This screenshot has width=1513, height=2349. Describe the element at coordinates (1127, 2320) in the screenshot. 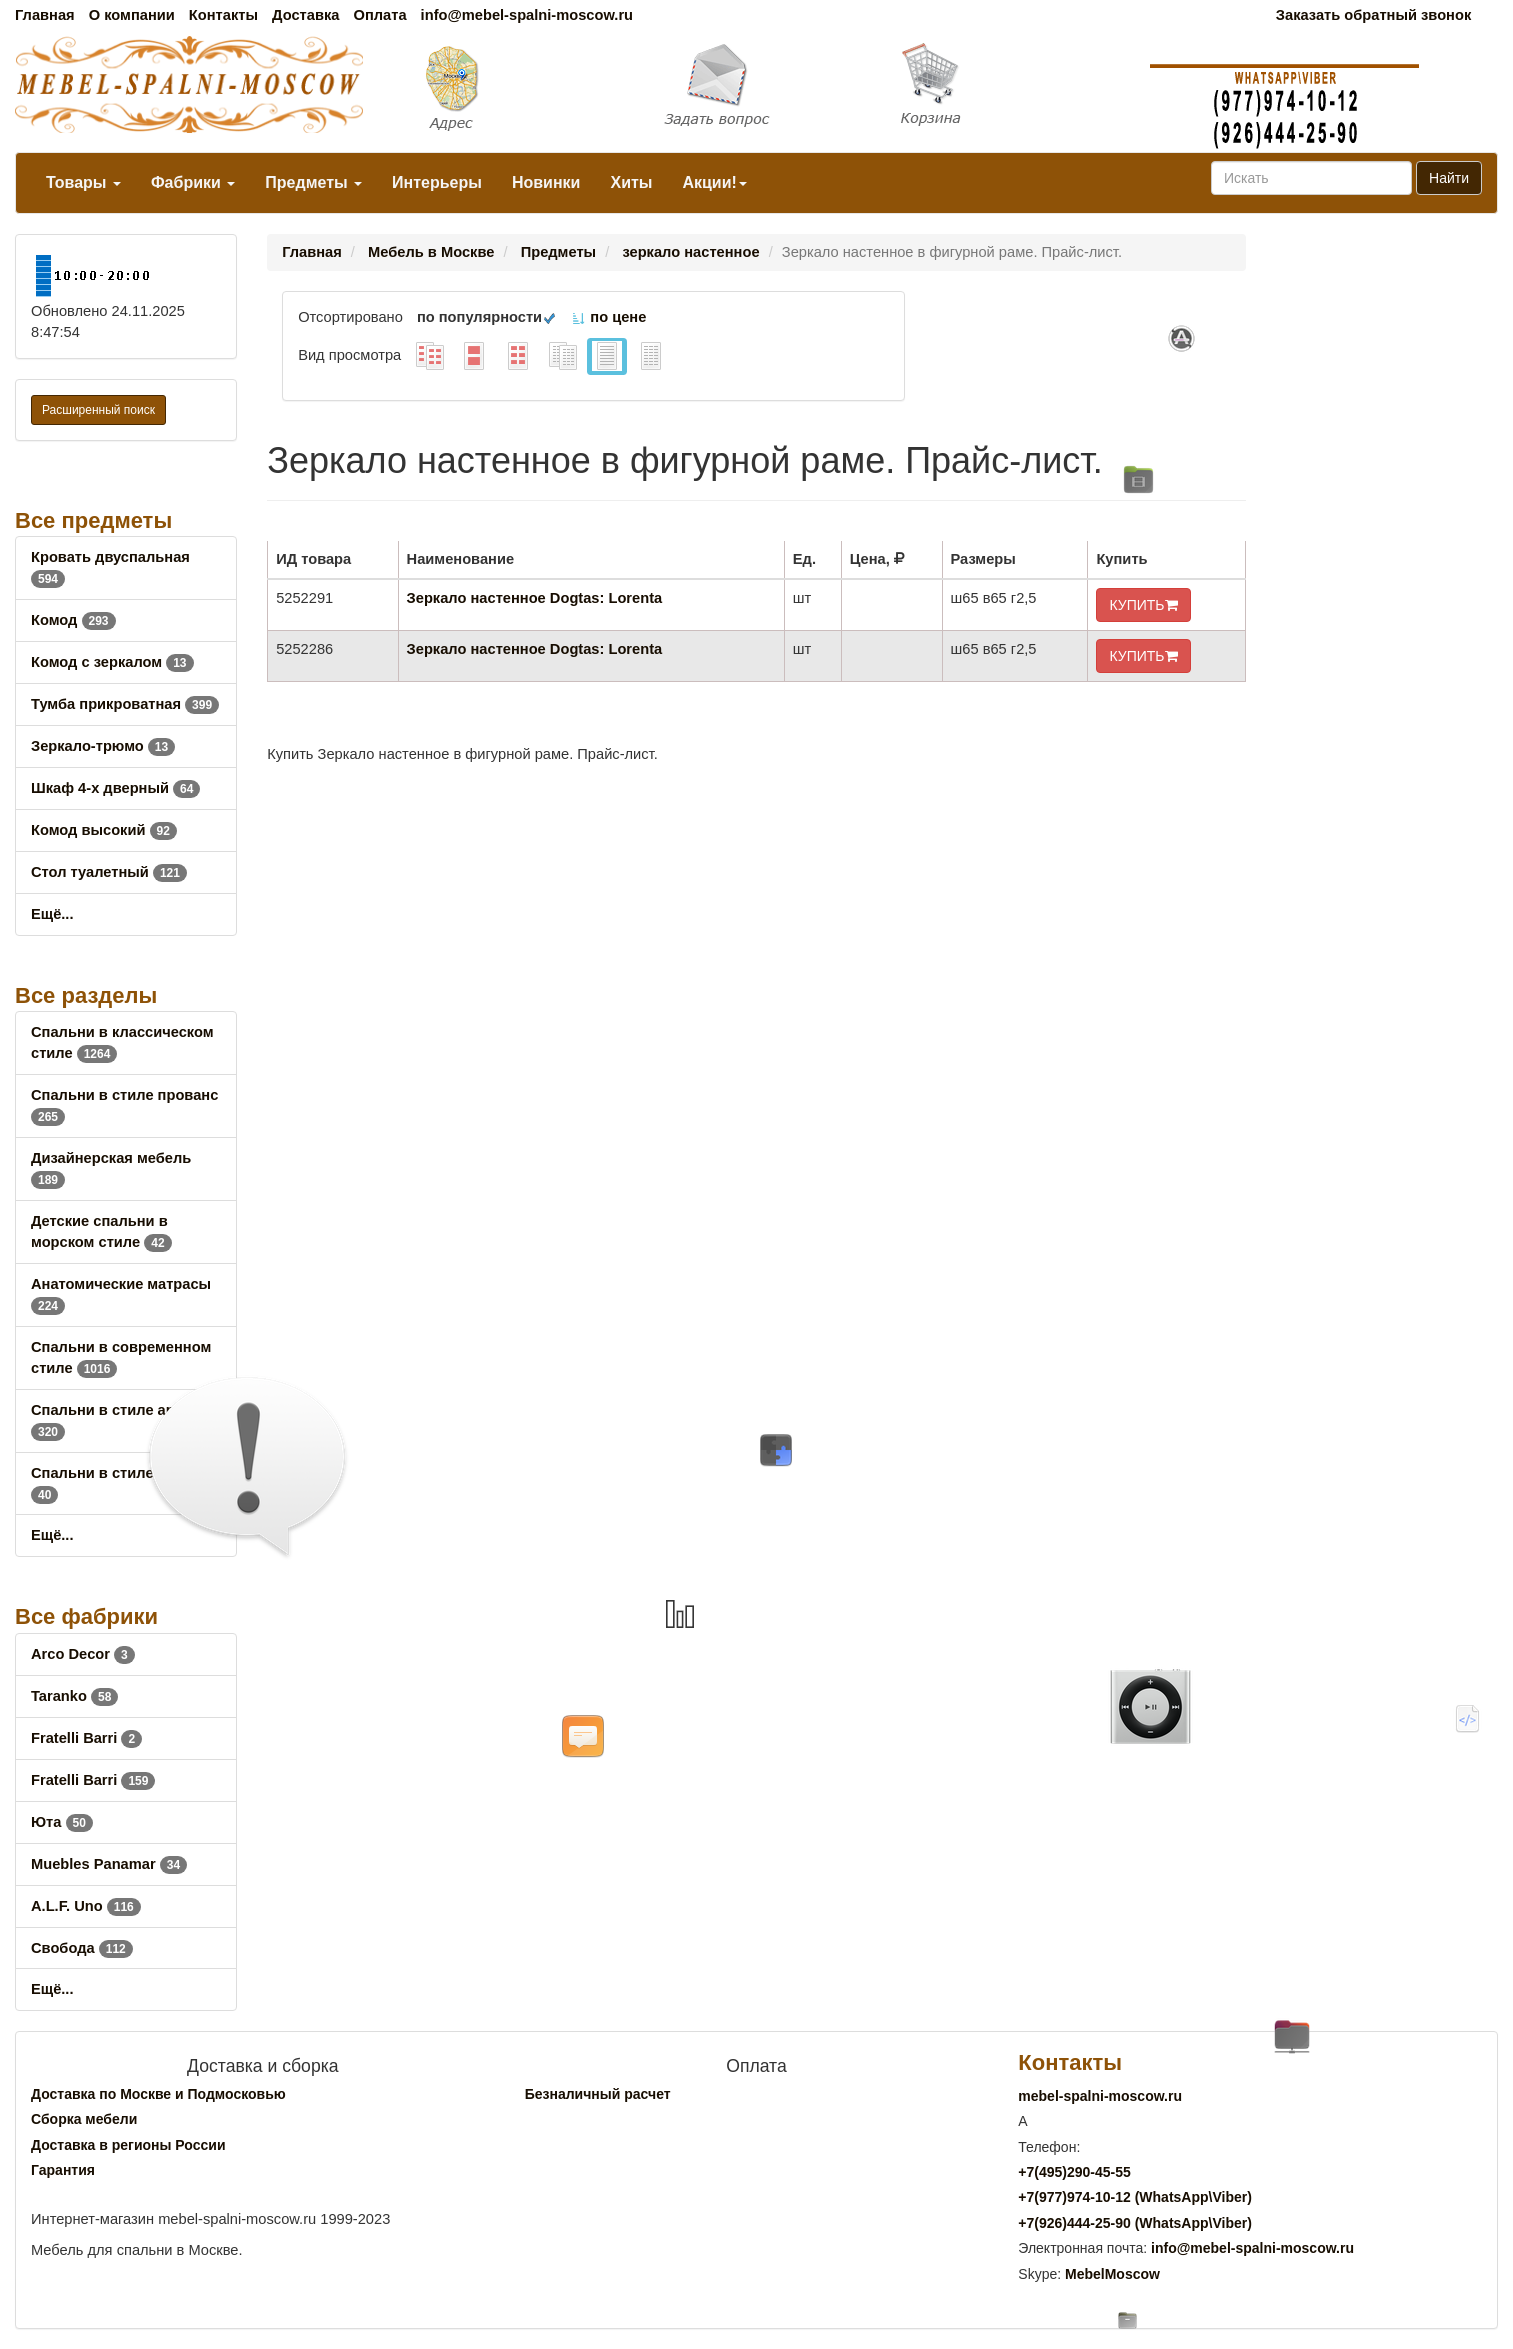

I see `open the file manager application` at that location.